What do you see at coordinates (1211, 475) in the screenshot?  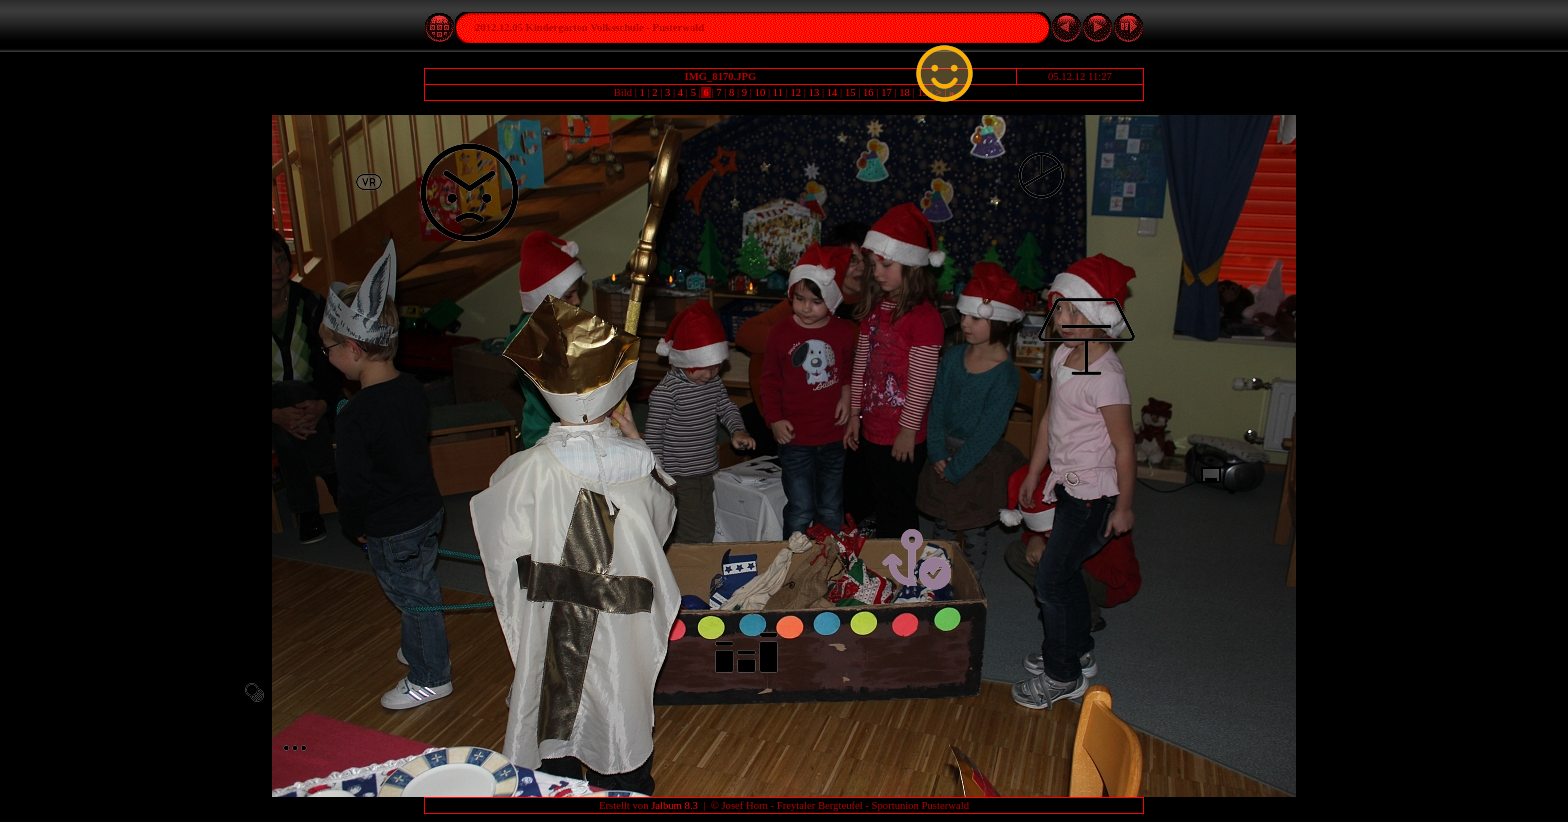 I see `access video player controls or captions` at bounding box center [1211, 475].